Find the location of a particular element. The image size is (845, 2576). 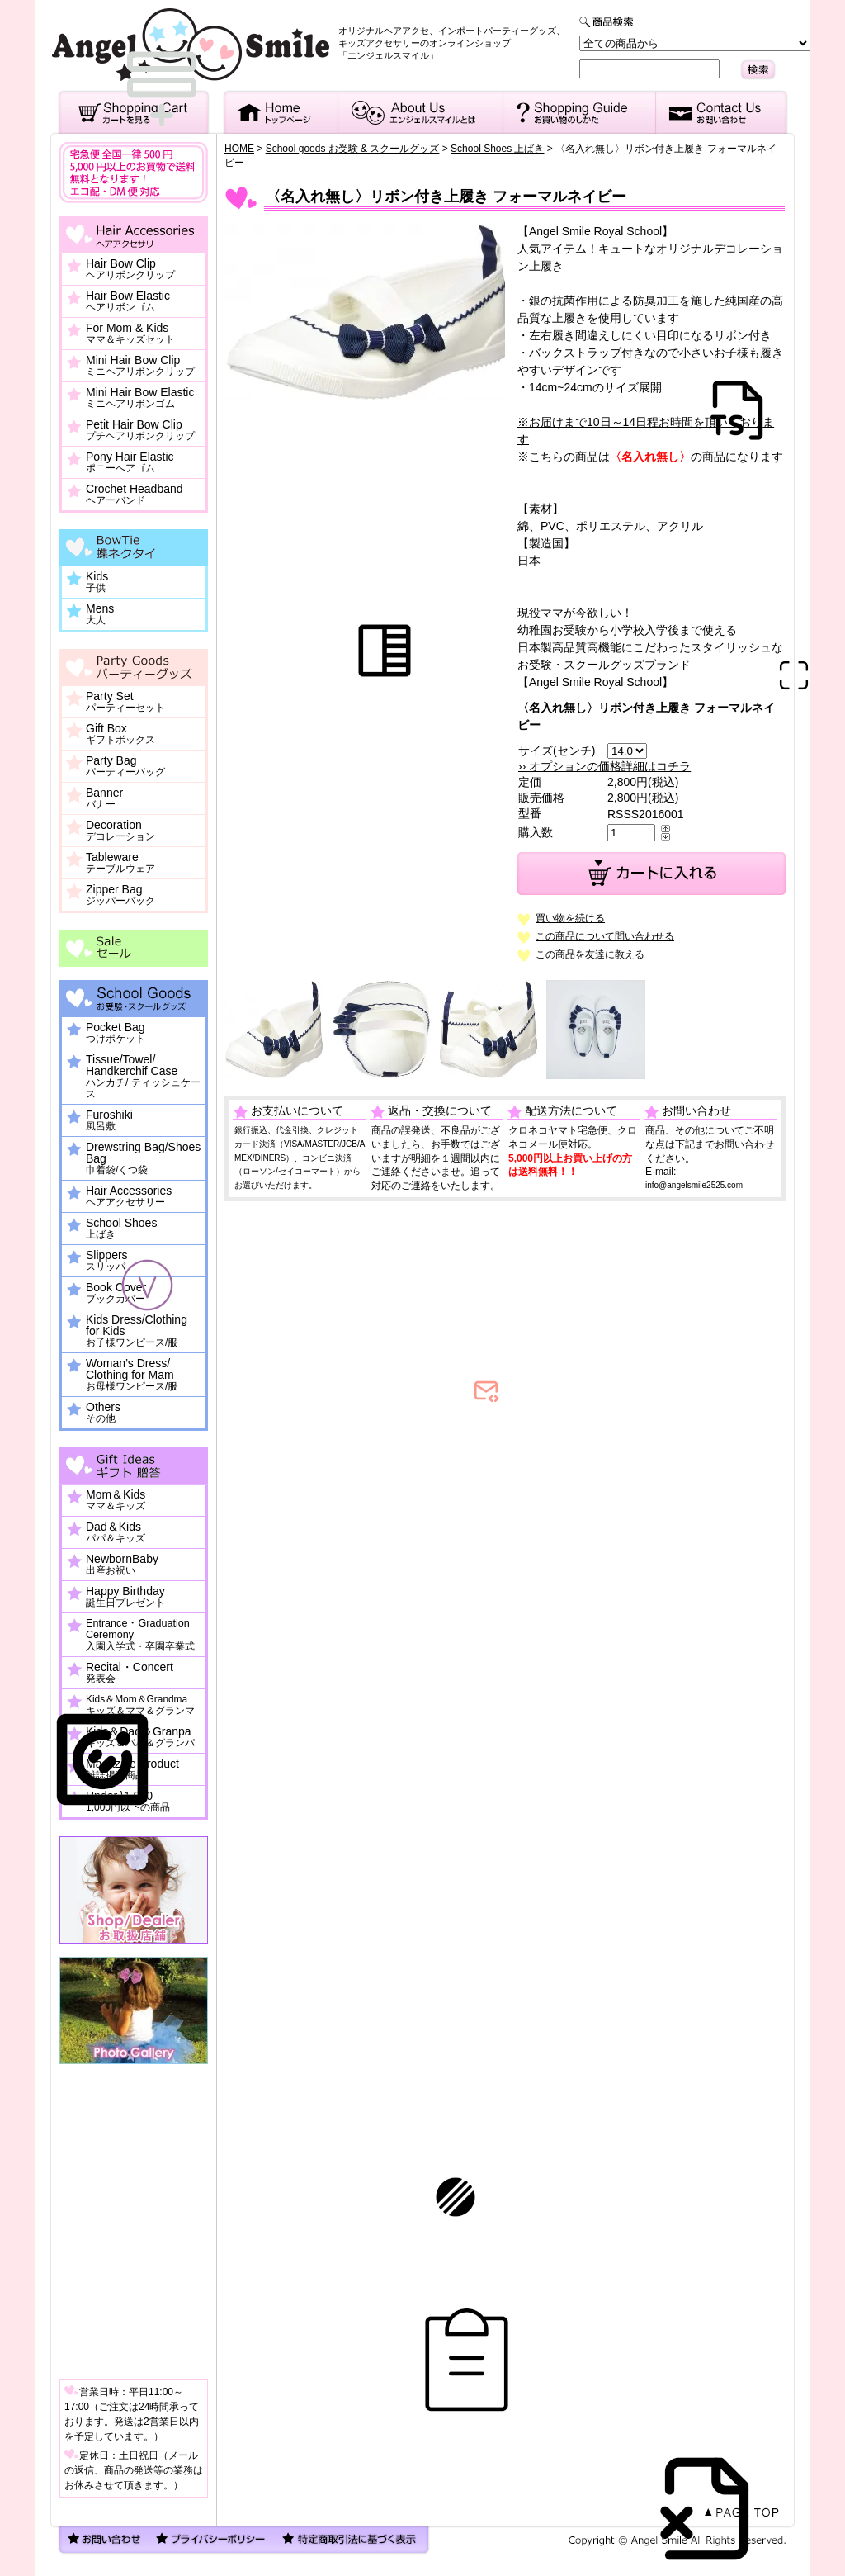

add a new row below is located at coordinates (162, 83).